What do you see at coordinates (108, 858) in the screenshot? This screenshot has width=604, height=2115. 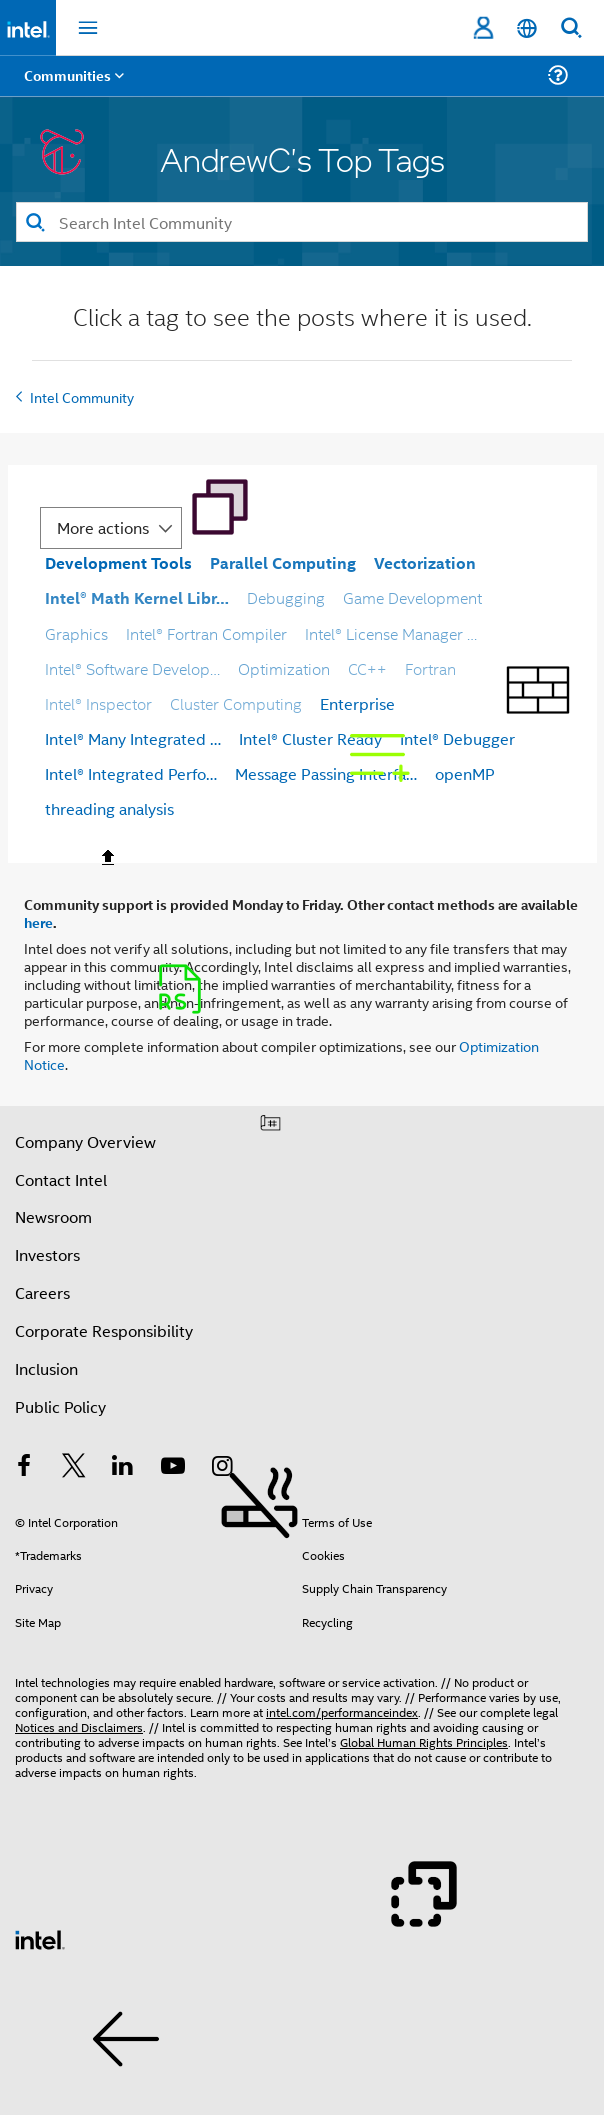 I see `upload a file` at bounding box center [108, 858].